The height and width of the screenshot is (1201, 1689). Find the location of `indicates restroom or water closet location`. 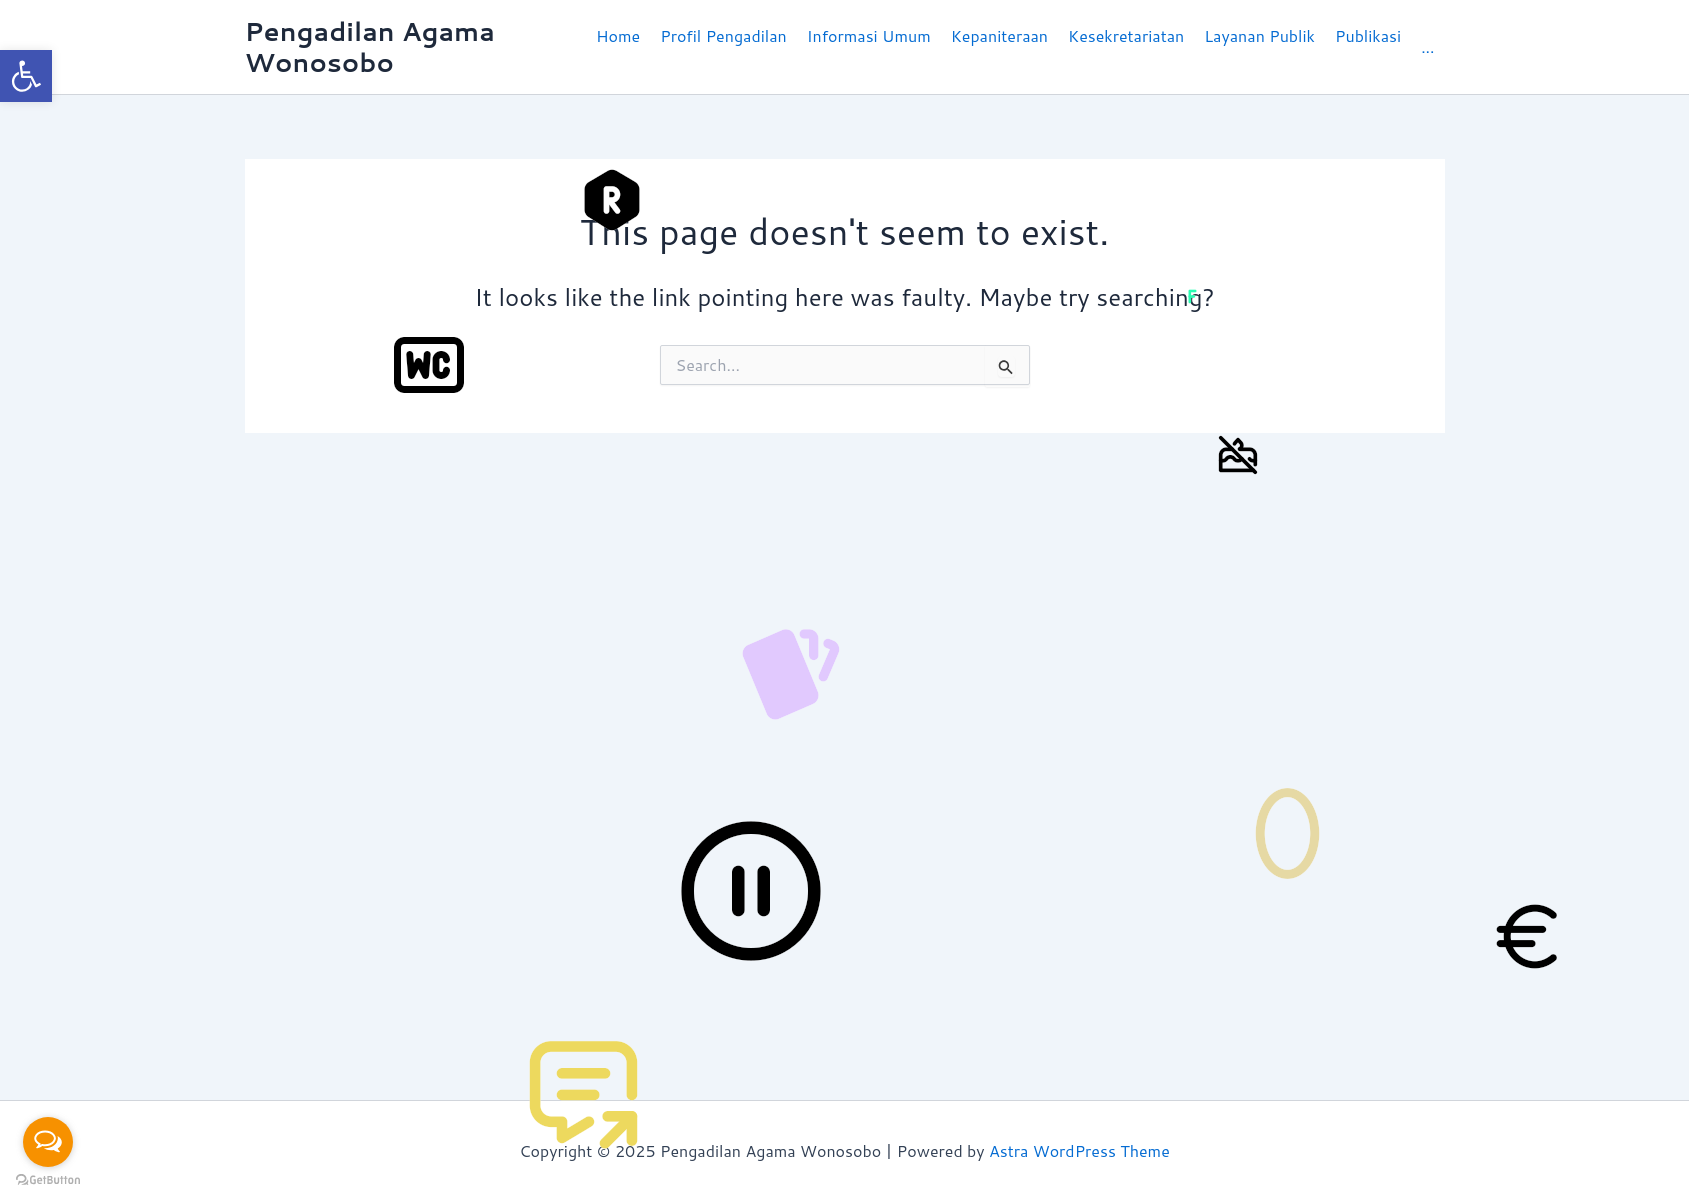

indicates restroom or water closet location is located at coordinates (429, 365).